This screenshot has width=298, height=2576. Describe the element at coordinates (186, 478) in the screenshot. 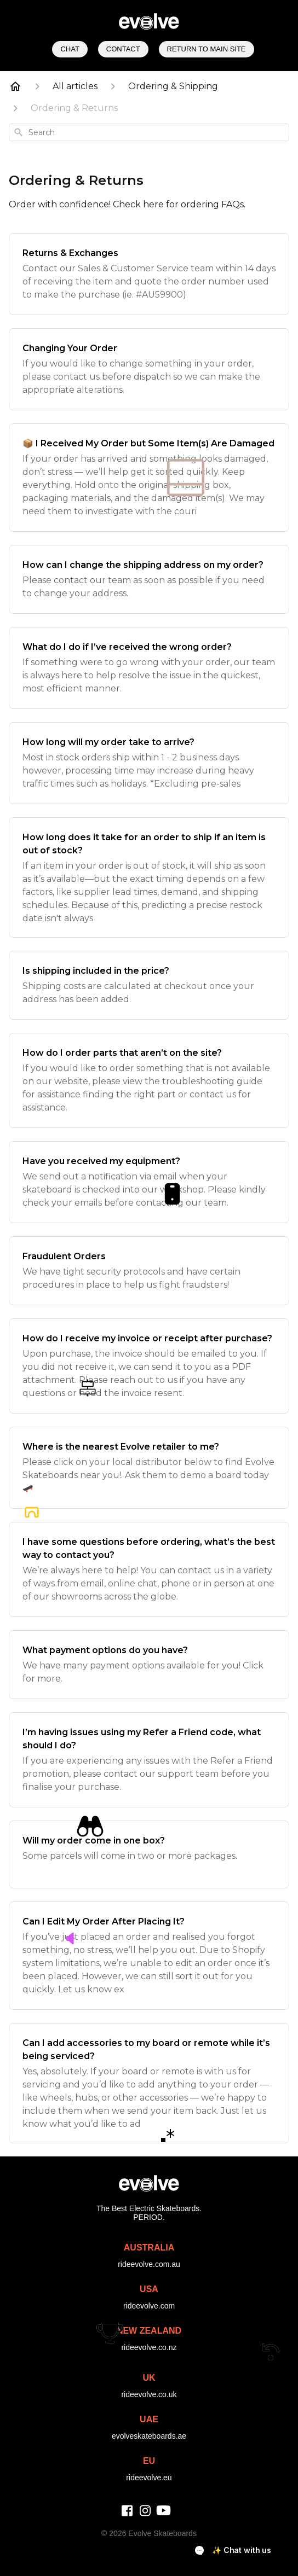

I see `hide the bottom panel` at that location.